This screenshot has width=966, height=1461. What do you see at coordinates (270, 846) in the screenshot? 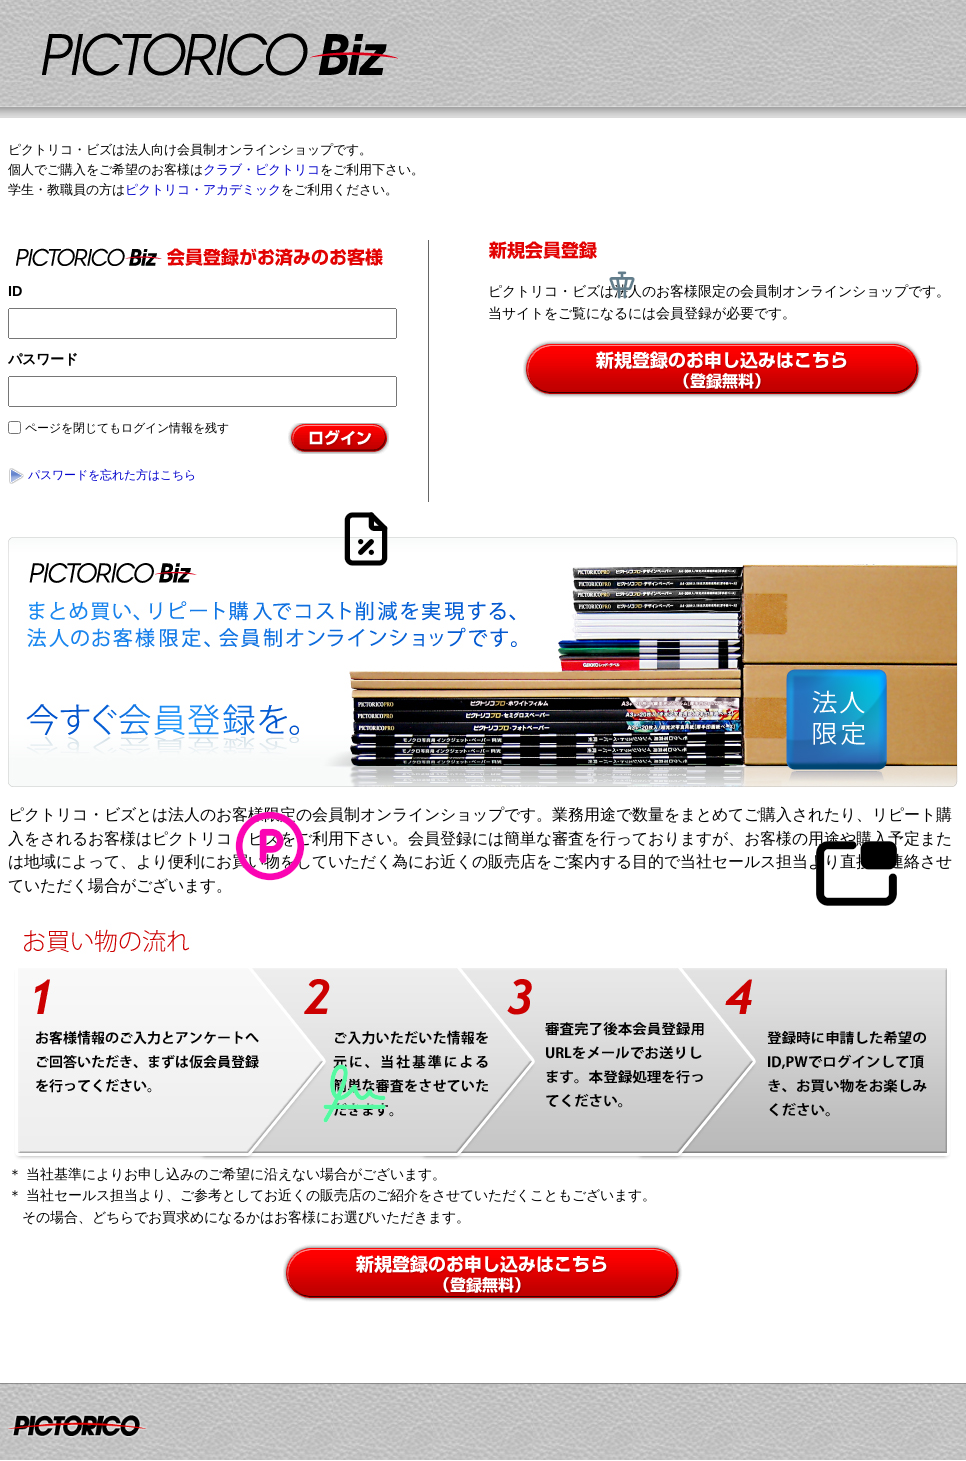
I see `dry clean with perchloroethylene solvent` at bounding box center [270, 846].